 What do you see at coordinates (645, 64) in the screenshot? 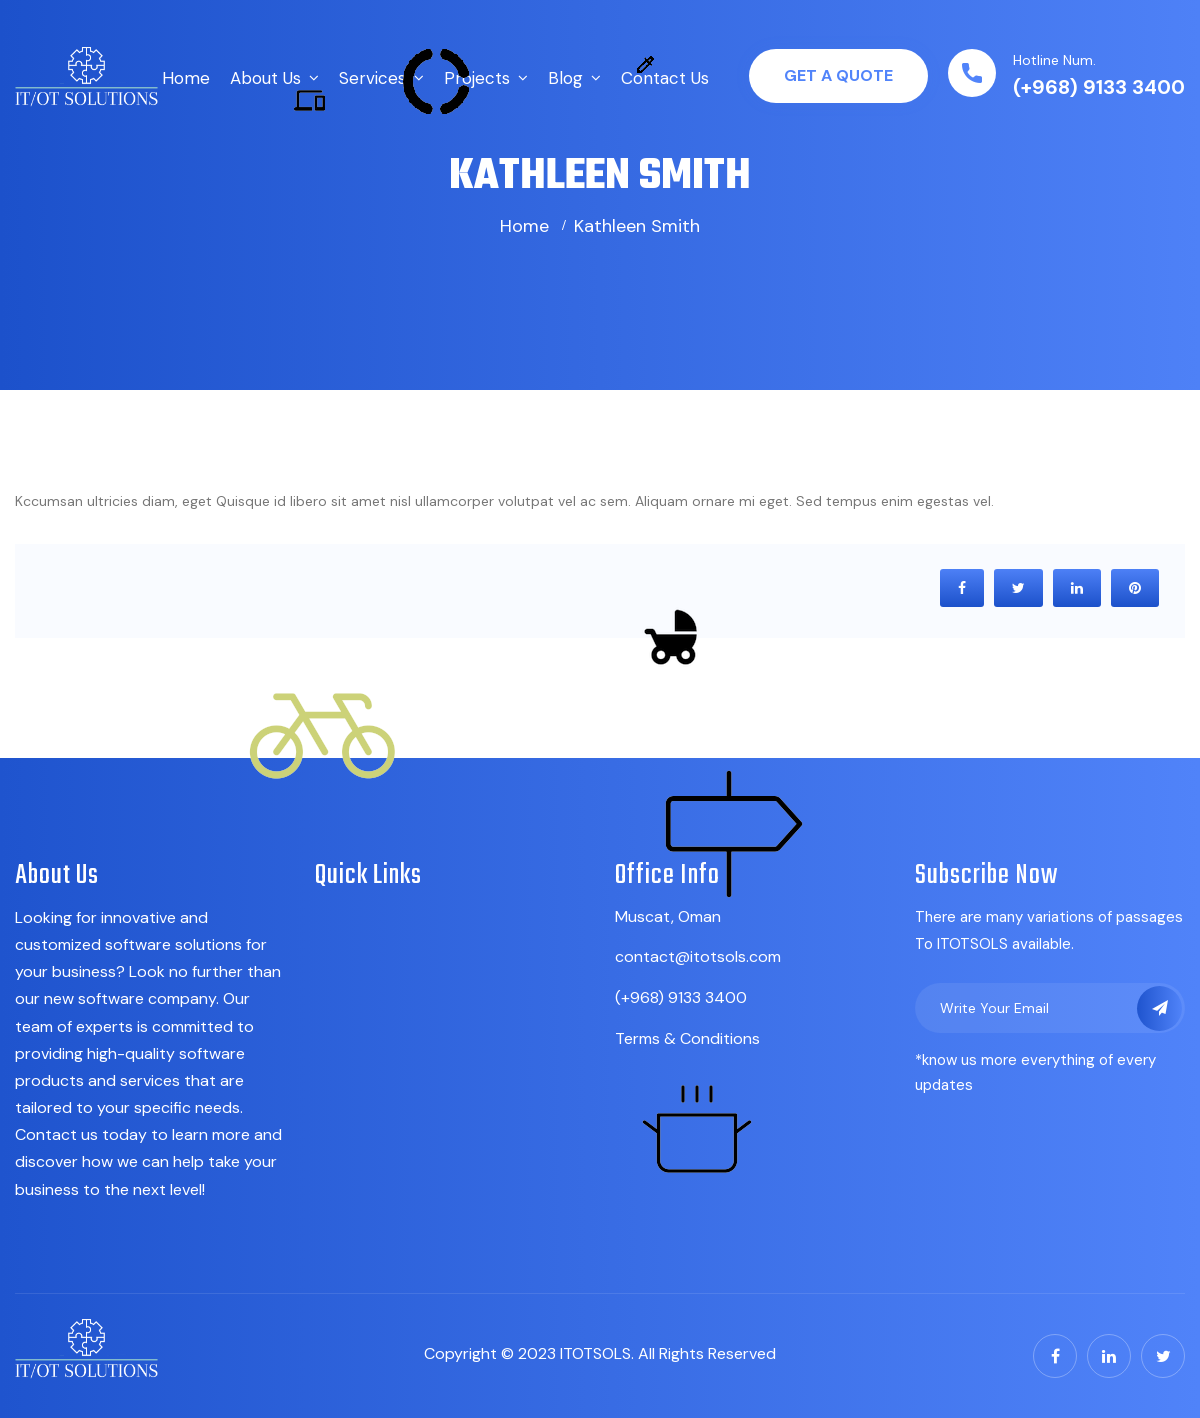
I see `pick a color from the image` at bounding box center [645, 64].